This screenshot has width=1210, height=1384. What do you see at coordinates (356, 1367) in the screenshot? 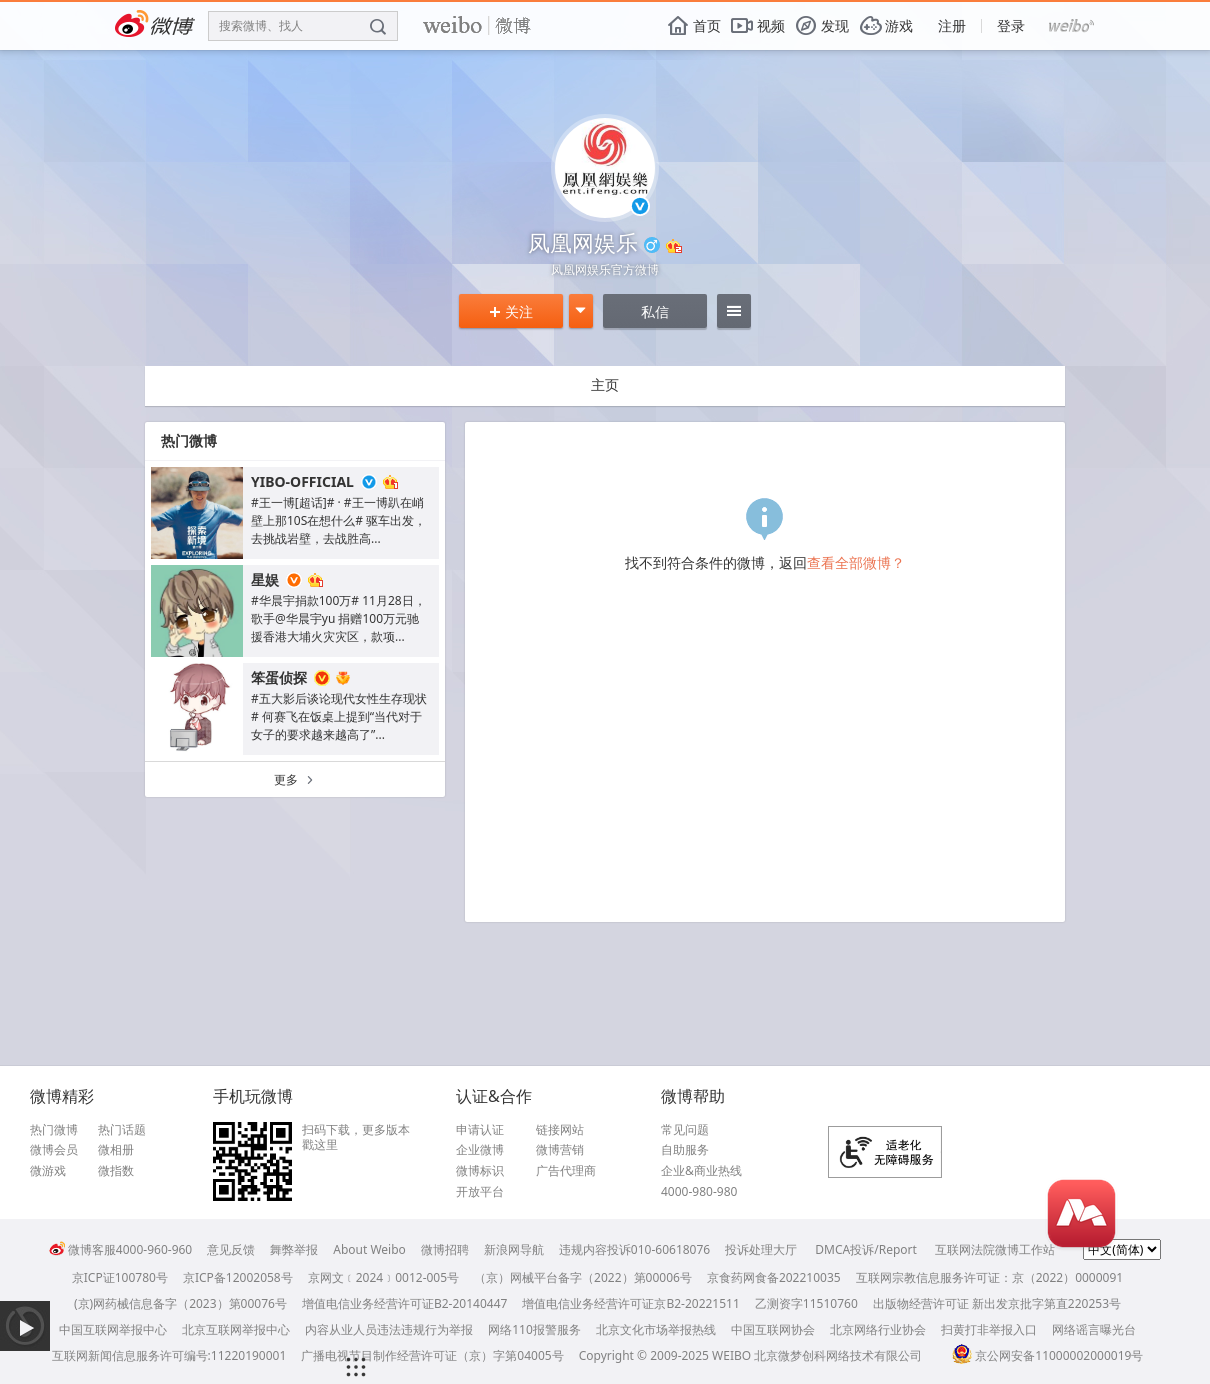
I see `view all applications` at bounding box center [356, 1367].